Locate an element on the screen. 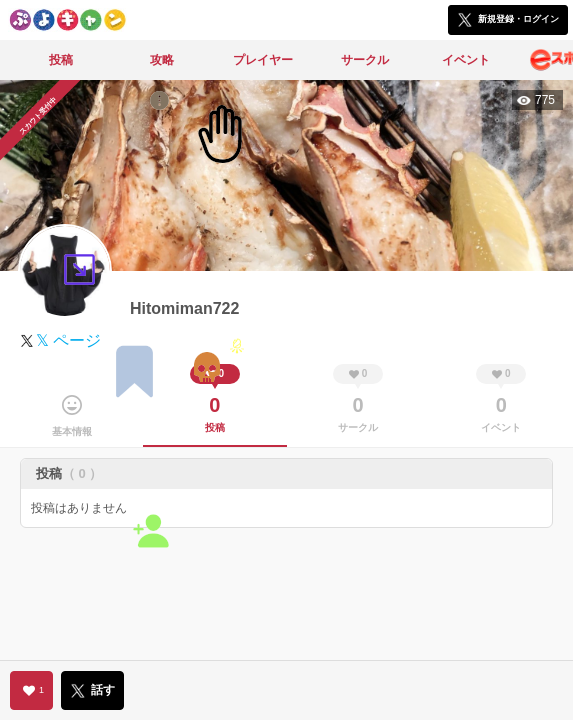 This screenshot has height=720, width=573. indicates danger or hazardous content is located at coordinates (207, 367).